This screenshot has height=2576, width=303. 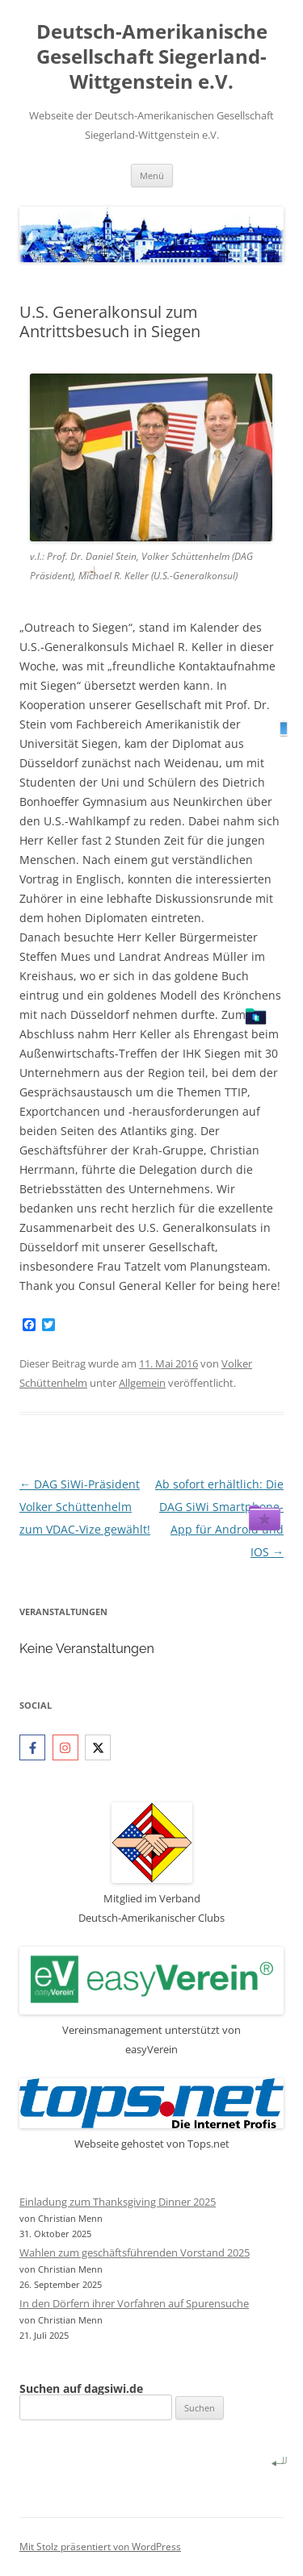 What do you see at coordinates (89, 572) in the screenshot?
I see `go to the last item or page` at bounding box center [89, 572].